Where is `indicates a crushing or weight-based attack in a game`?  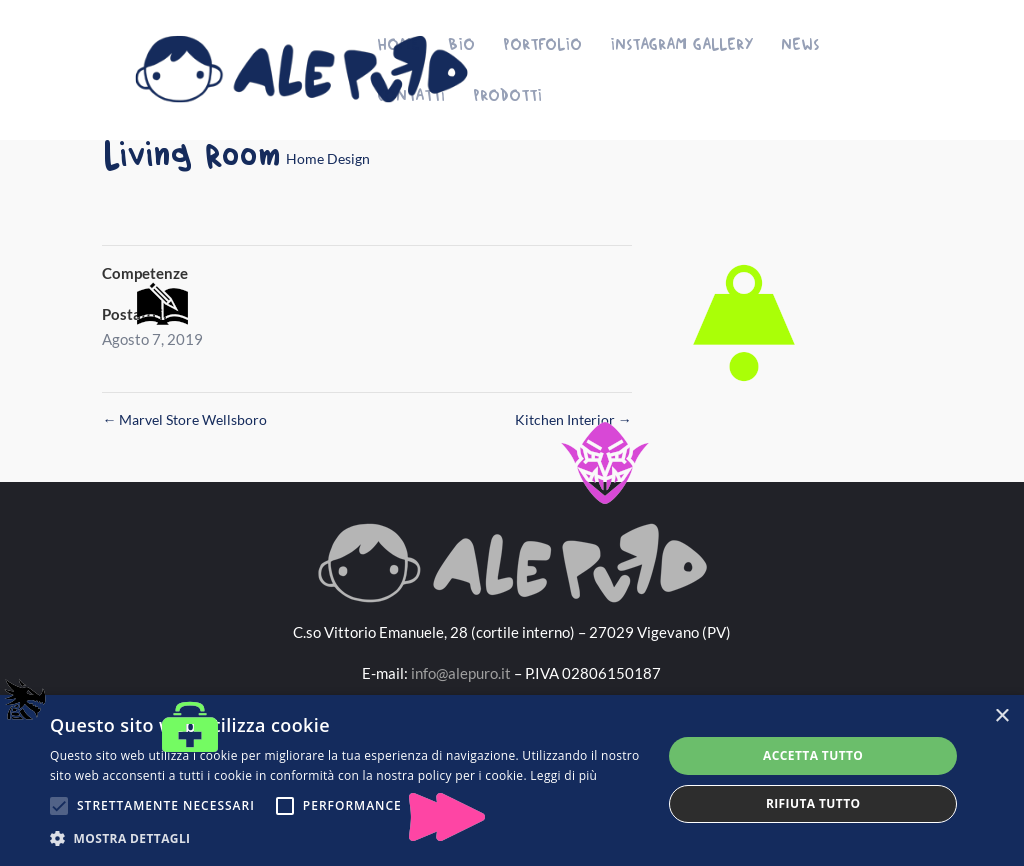
indicates a crushing or weight-based attack in a game is located at coordinates (744, 323).